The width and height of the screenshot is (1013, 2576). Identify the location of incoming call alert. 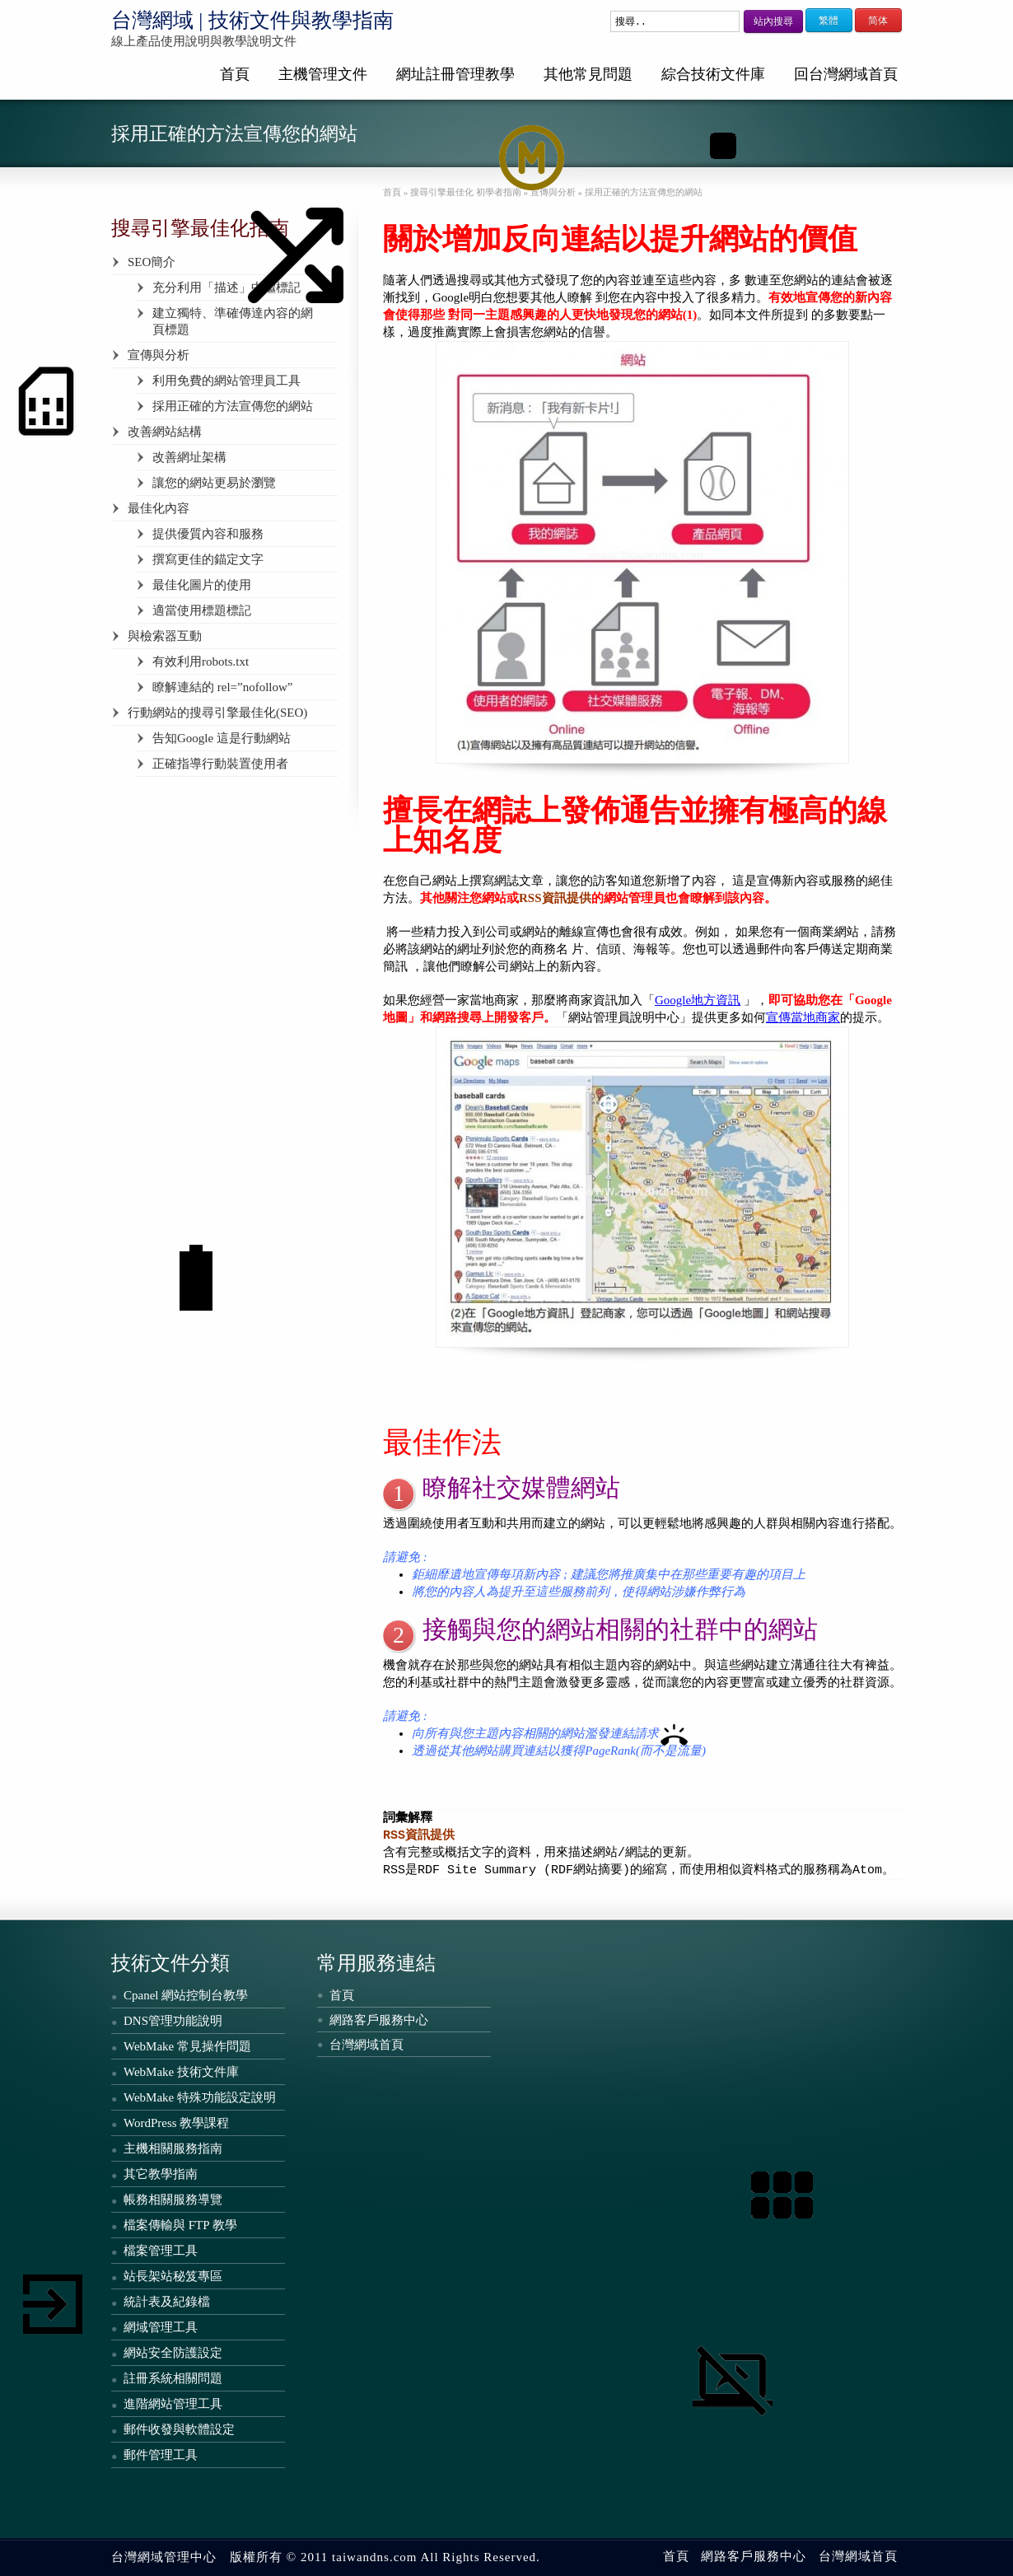
(674, 1735).